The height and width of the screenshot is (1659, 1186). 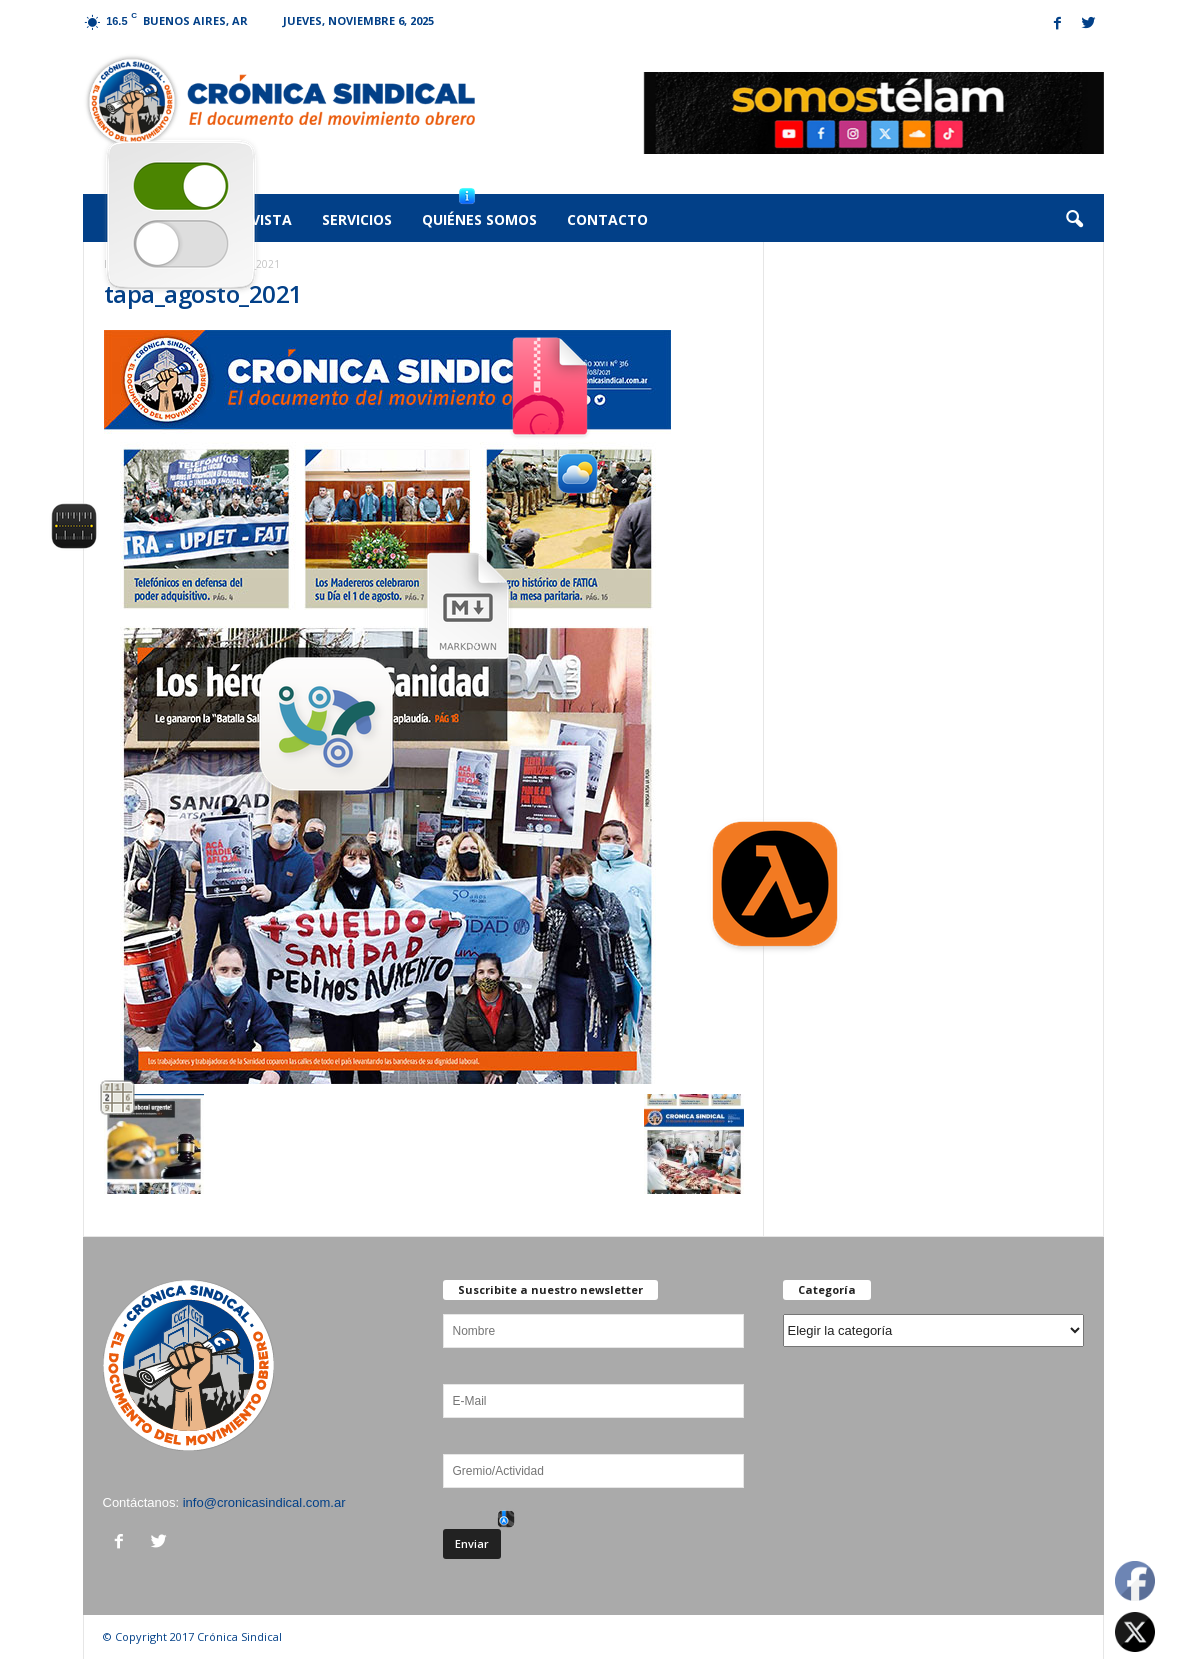 What do you see at coordinates (468, 608) in the screenshot?
I see `a markdown text file` at bounding box center [468, 608].